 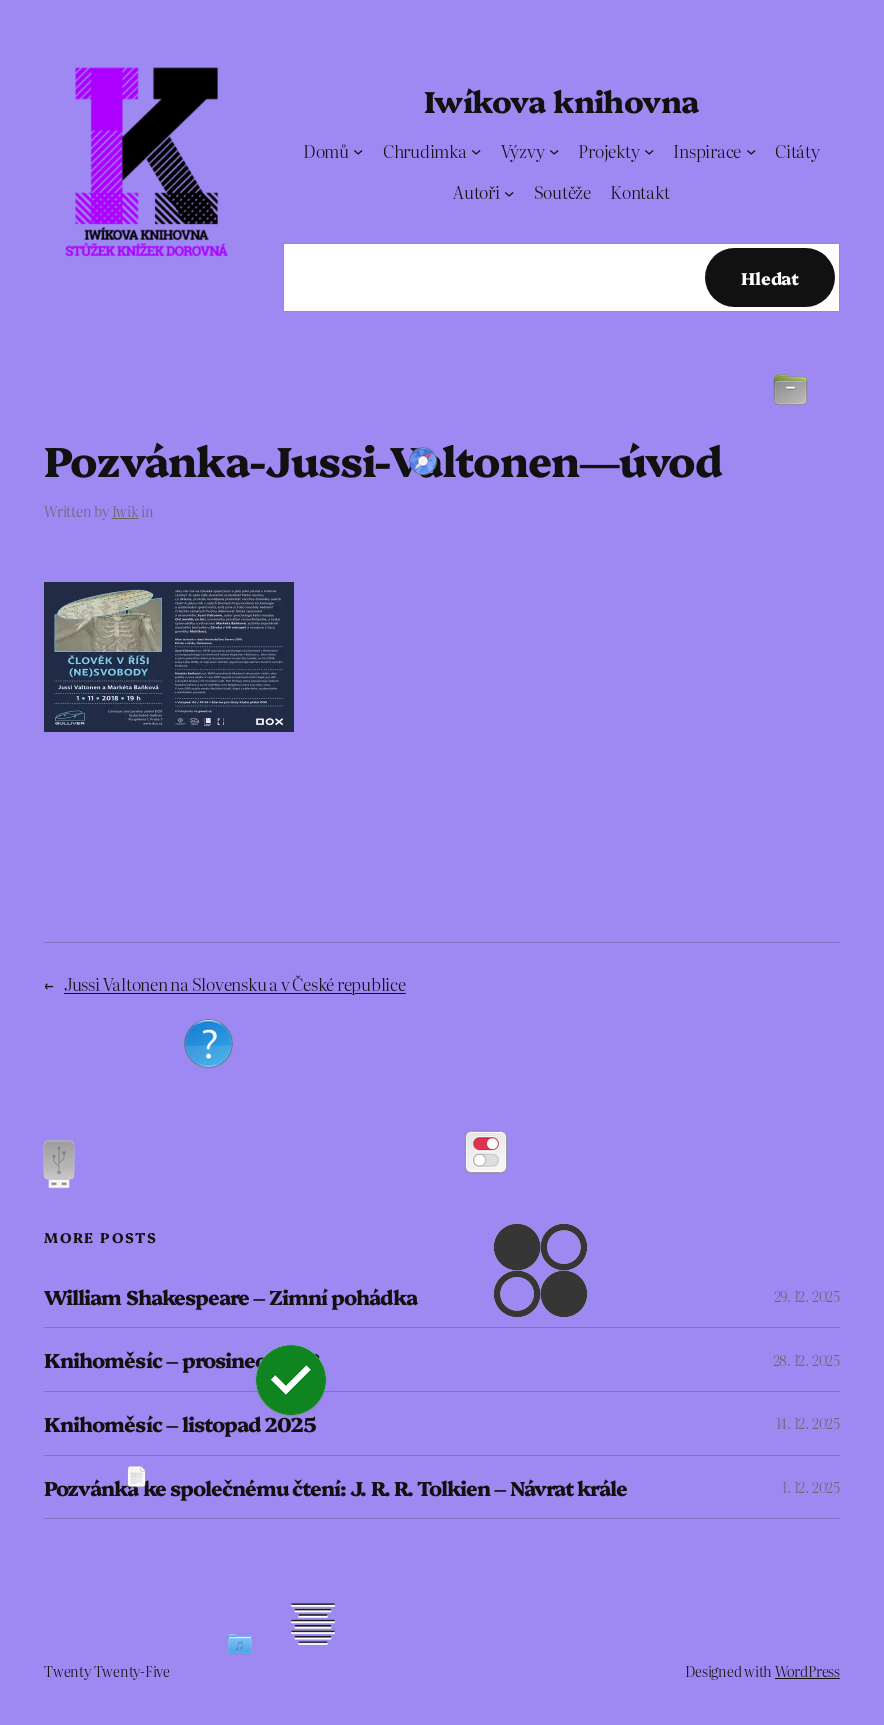 I want to click on open the file manager application, so click(x=790, y=389).